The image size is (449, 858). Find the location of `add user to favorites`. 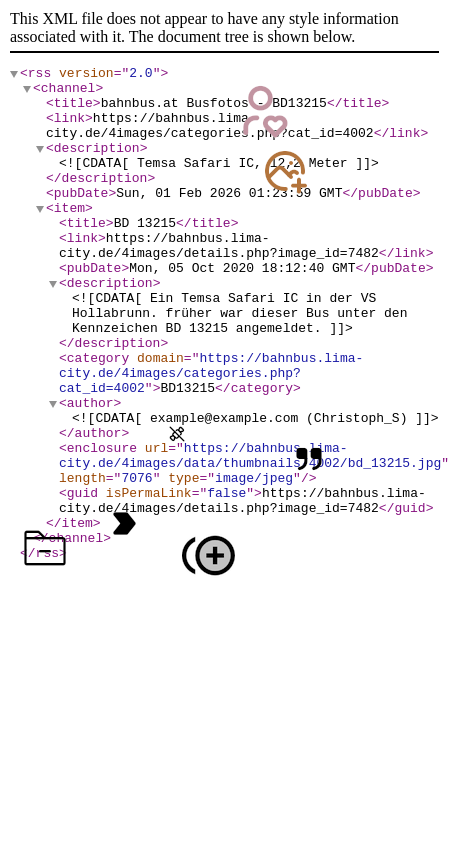

add user to favorites is located at coordinates (260, 110).